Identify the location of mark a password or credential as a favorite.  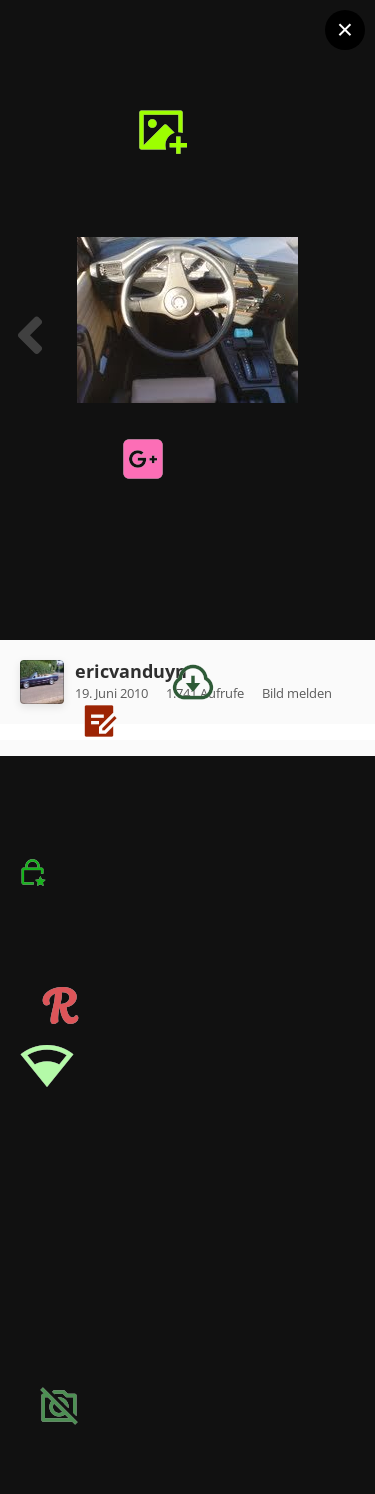
(32, 872).